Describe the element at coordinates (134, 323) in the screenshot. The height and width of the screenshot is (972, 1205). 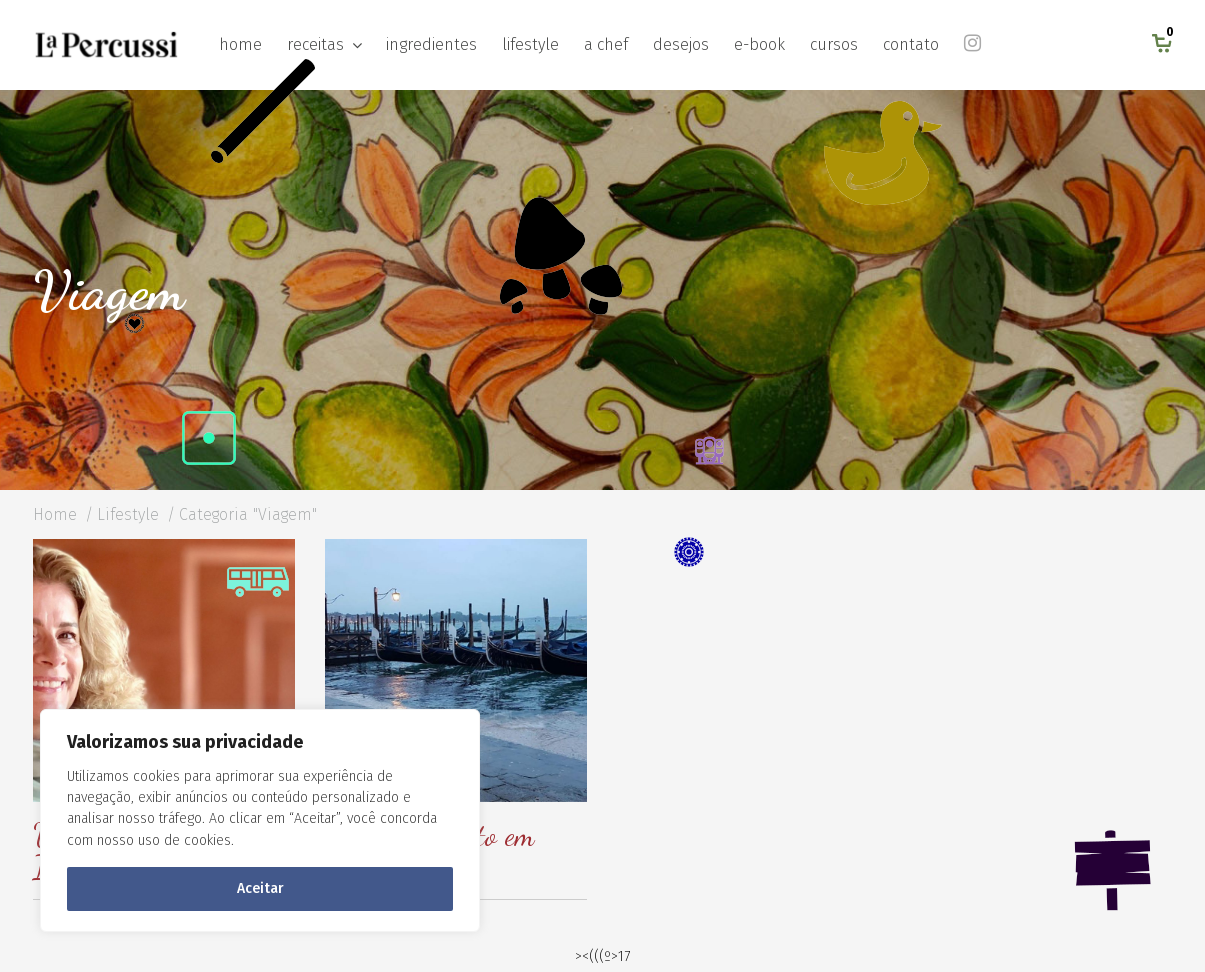
I see `indicates a locked or committed relationship status` at that location.